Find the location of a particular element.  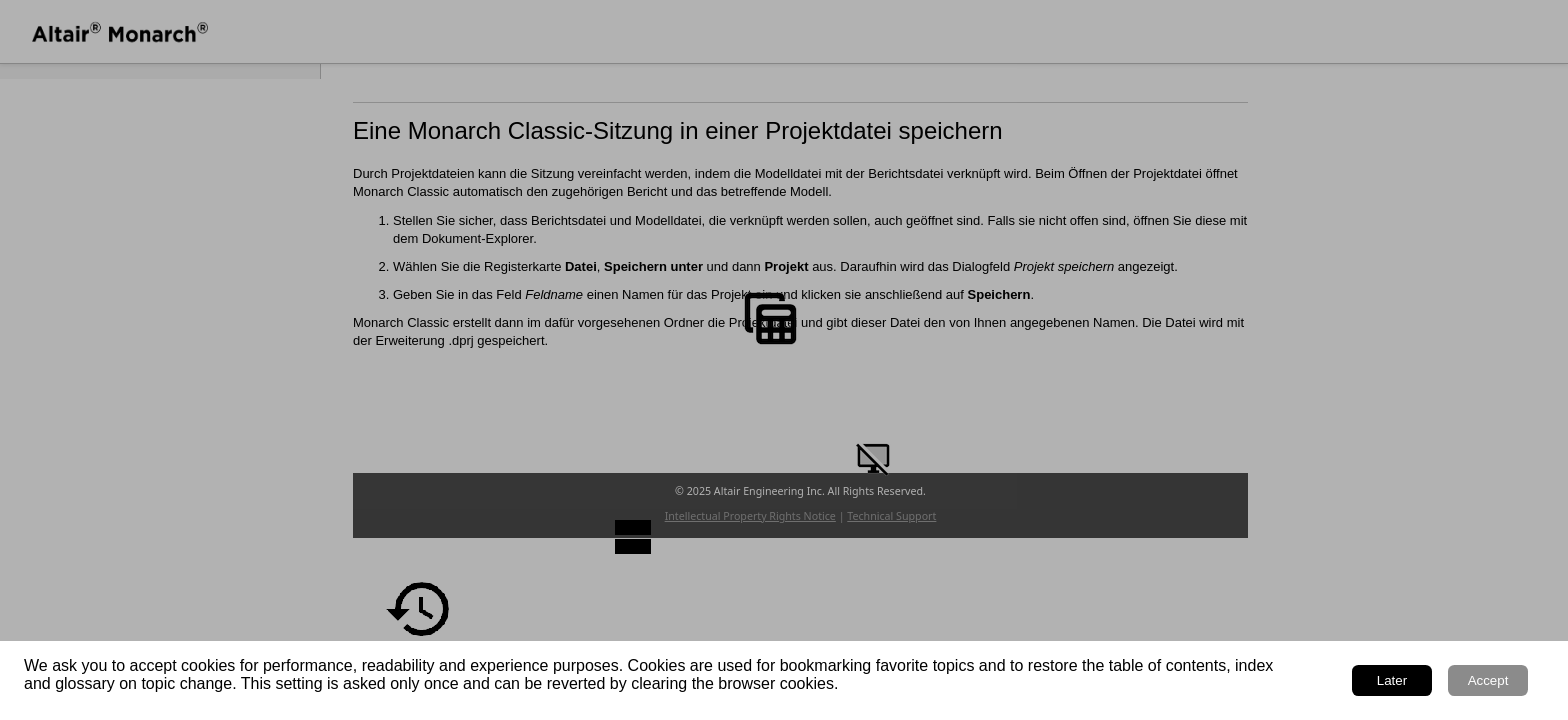

desktop access is currently disabled is located at coordinates (873, 458).